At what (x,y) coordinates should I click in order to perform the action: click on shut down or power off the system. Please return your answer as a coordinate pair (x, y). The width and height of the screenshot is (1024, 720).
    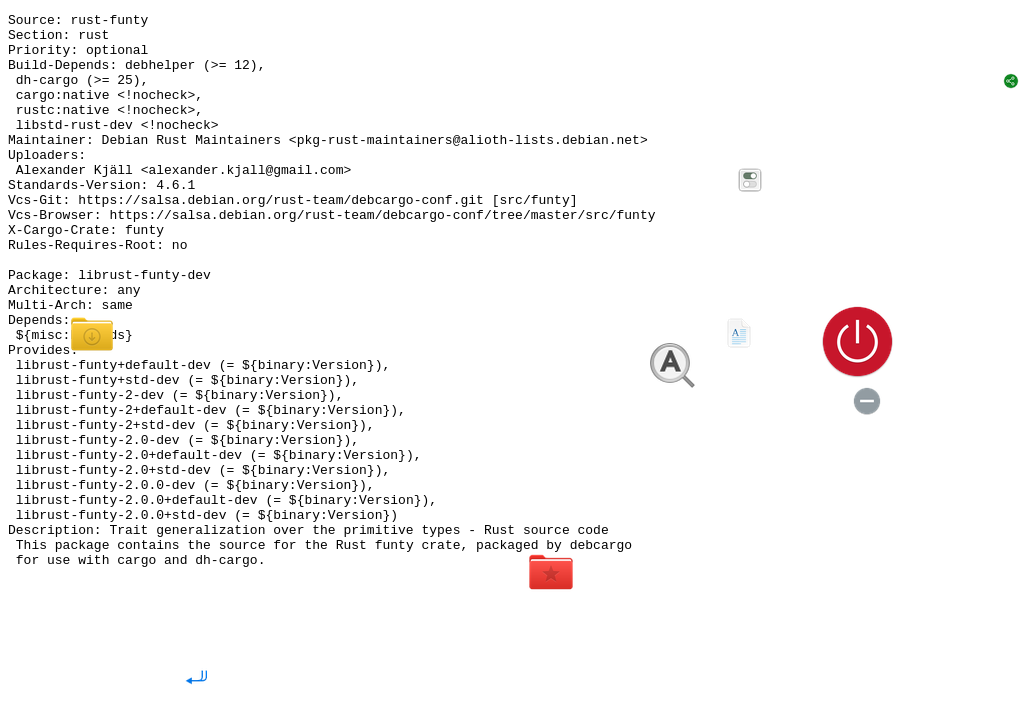
    Looking at the image, I should click on (857, 341).